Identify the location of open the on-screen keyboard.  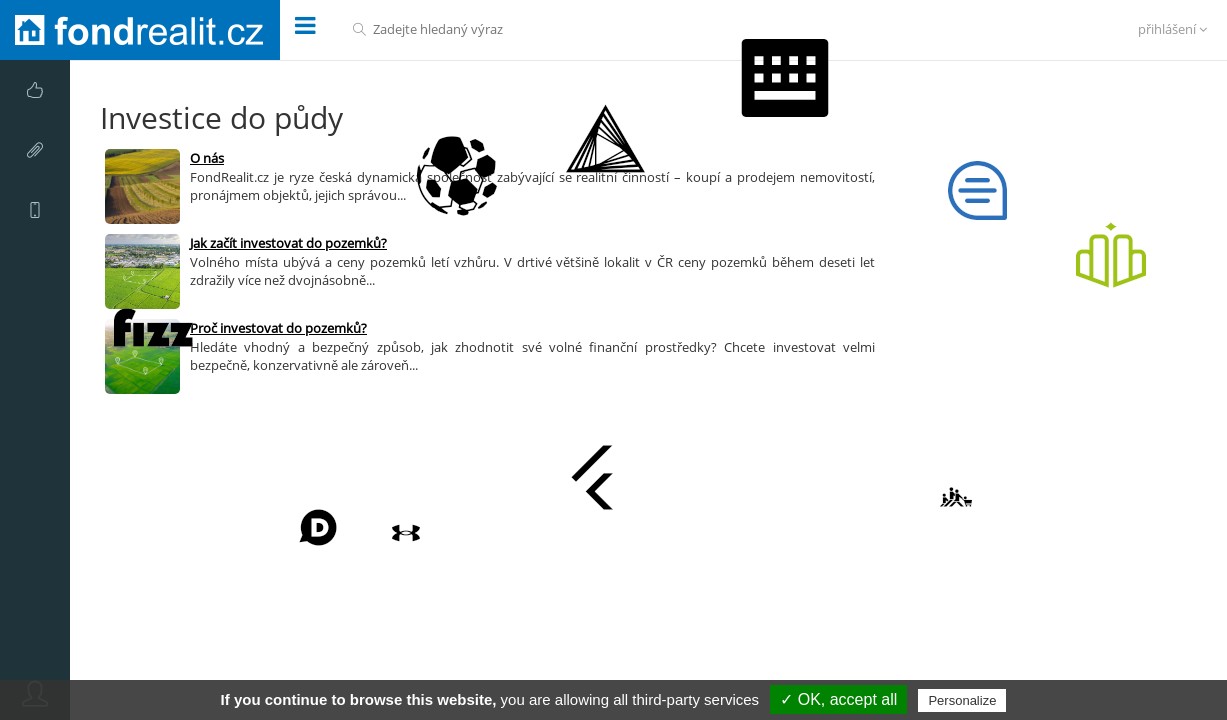
(785, 78).